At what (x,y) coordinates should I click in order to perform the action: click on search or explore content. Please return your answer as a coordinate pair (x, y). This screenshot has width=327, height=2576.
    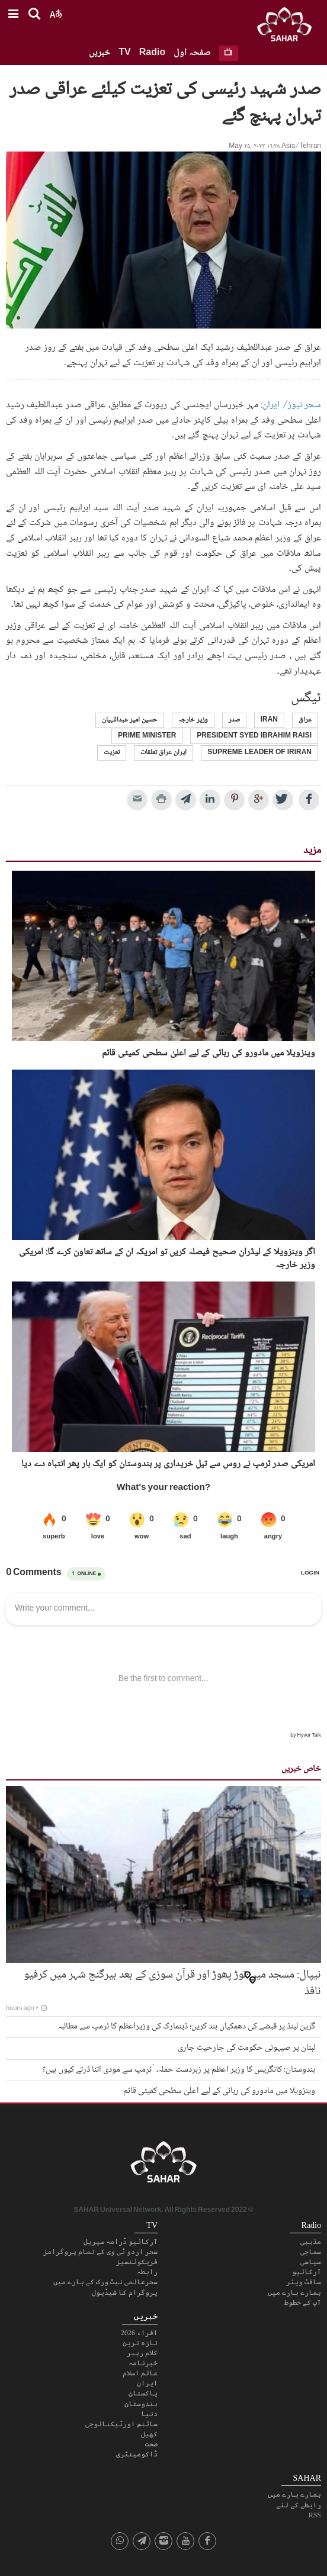
    Looking at the image, I should click on (223, 1033).